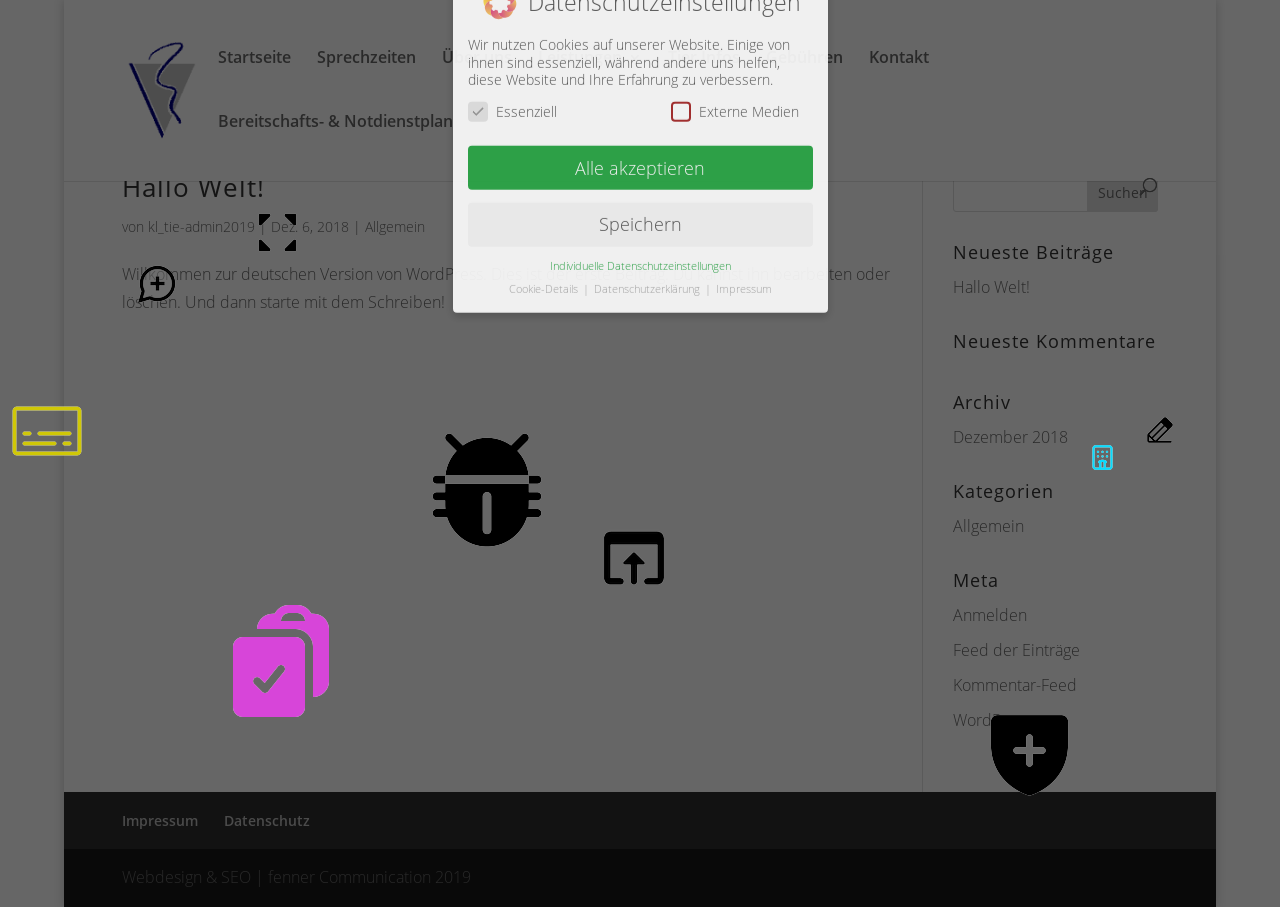 The image size is (1280, 907). What do you see at coordinates (281, 661) in the screenshot?
I see `mark task or document as complete` at bounding box center [281, 661].